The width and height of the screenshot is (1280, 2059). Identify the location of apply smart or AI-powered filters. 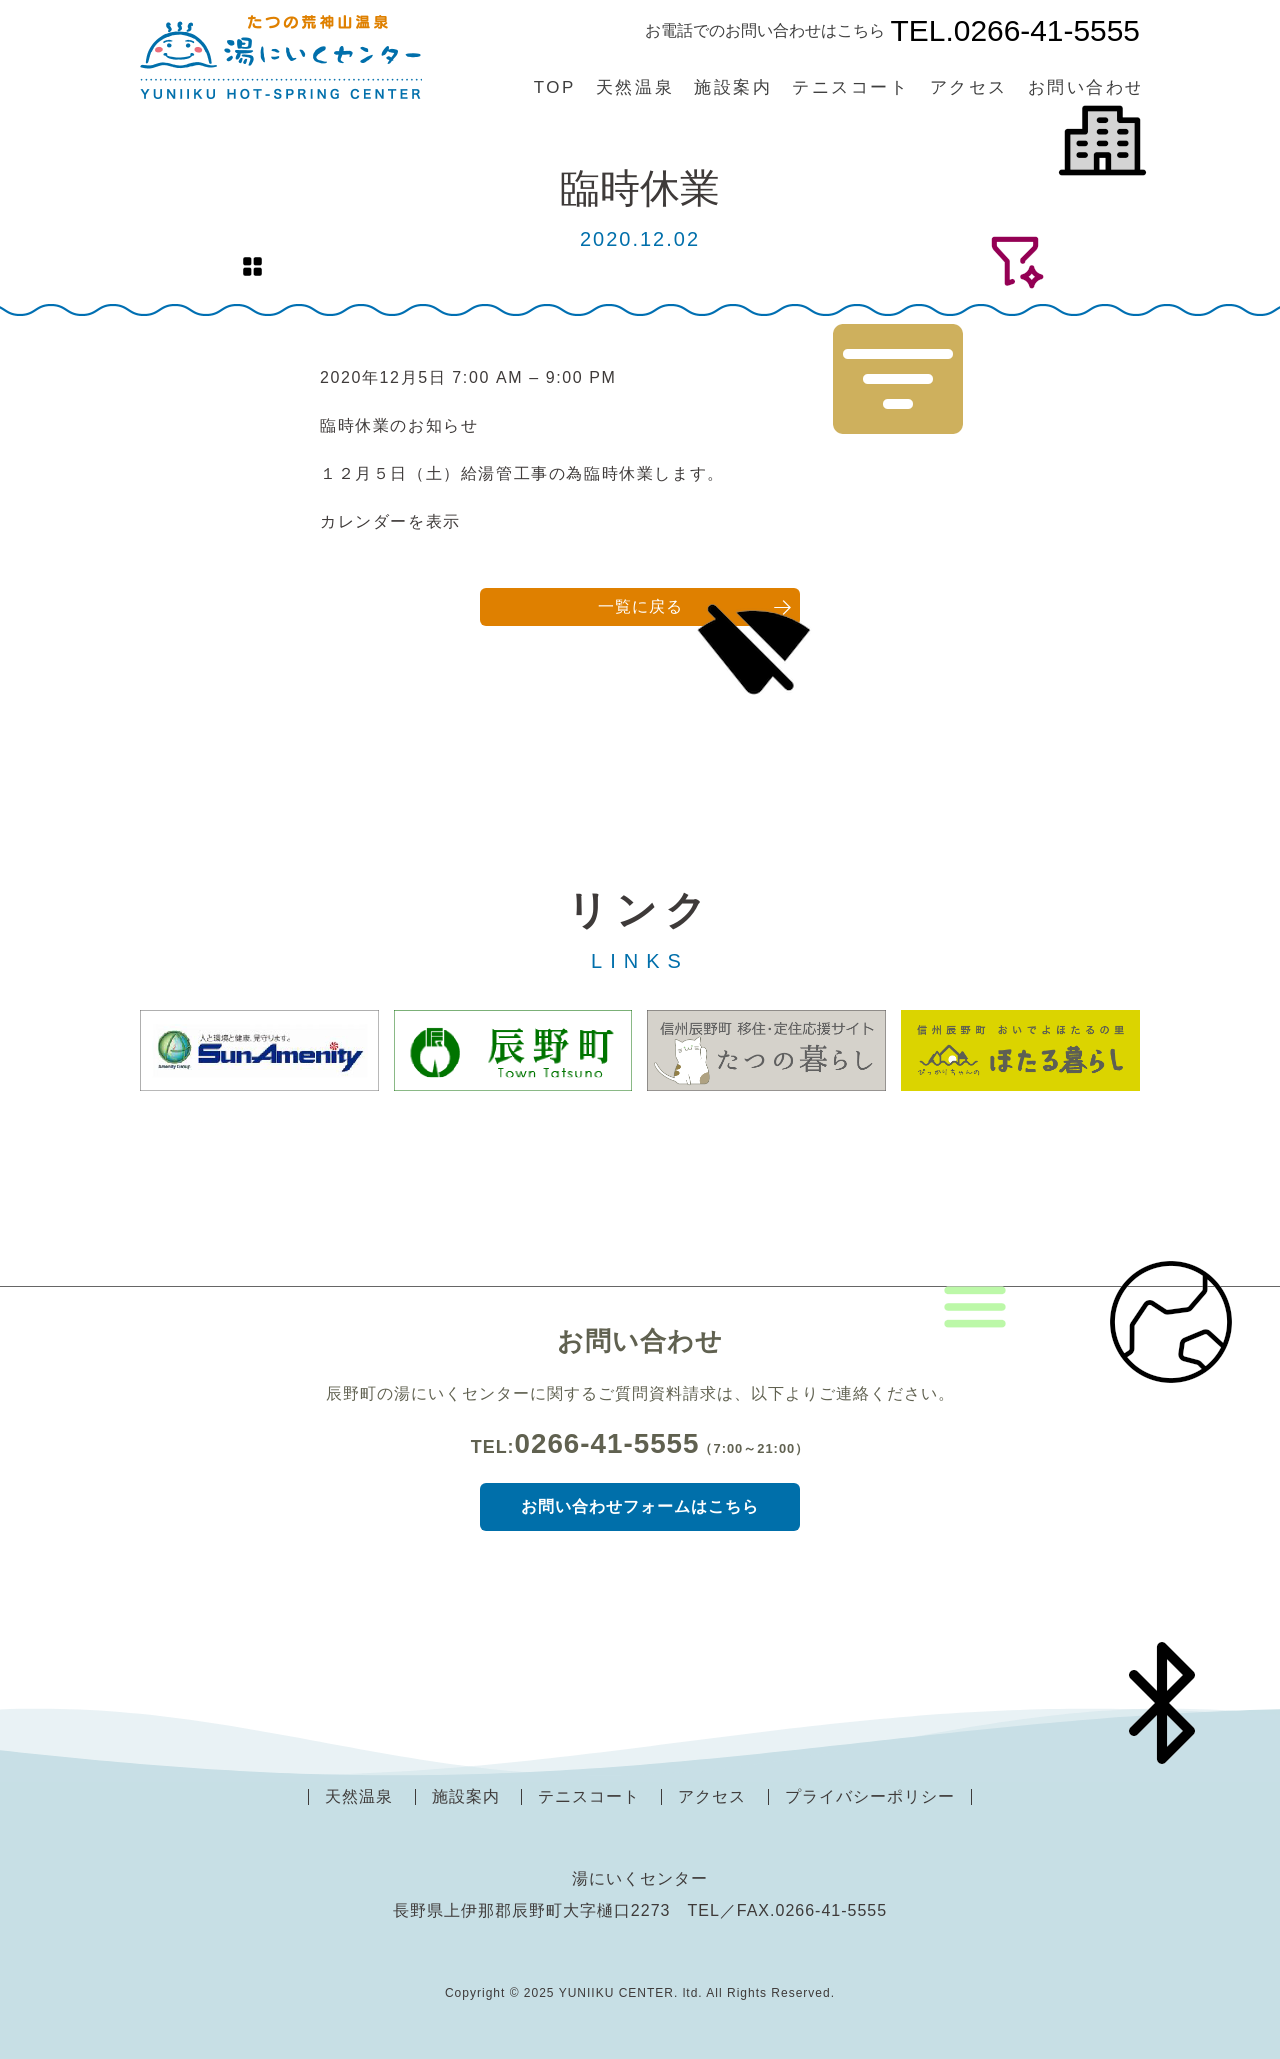
(1015, 260).